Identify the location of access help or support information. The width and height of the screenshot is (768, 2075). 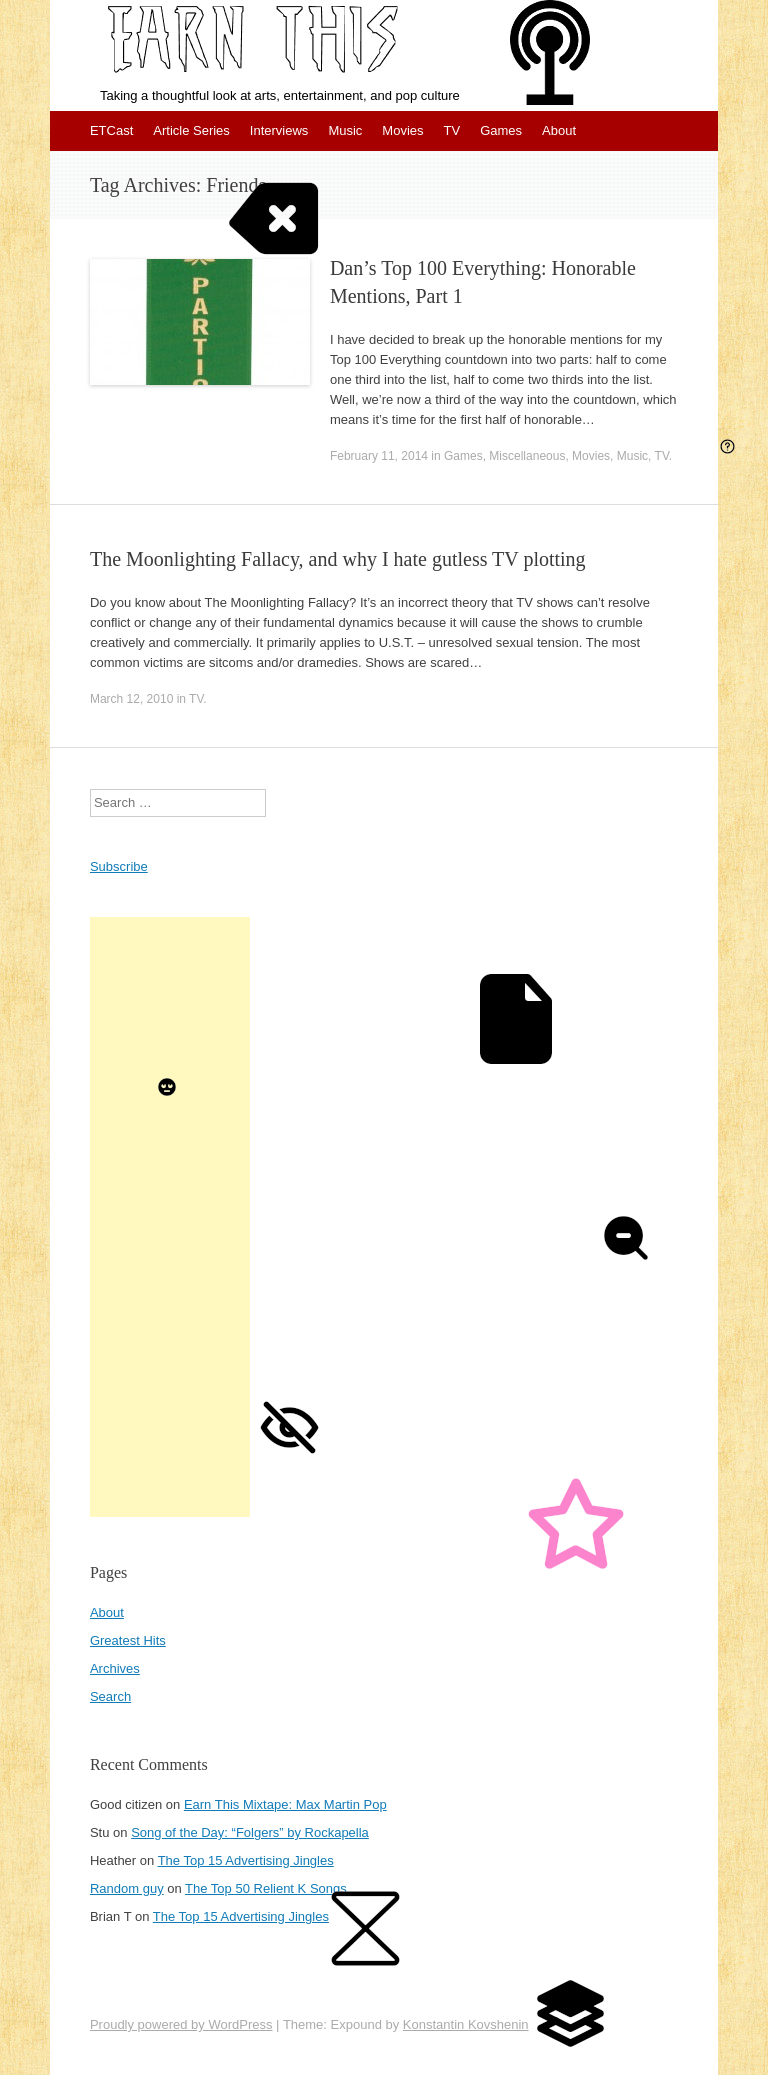
(727, 446).